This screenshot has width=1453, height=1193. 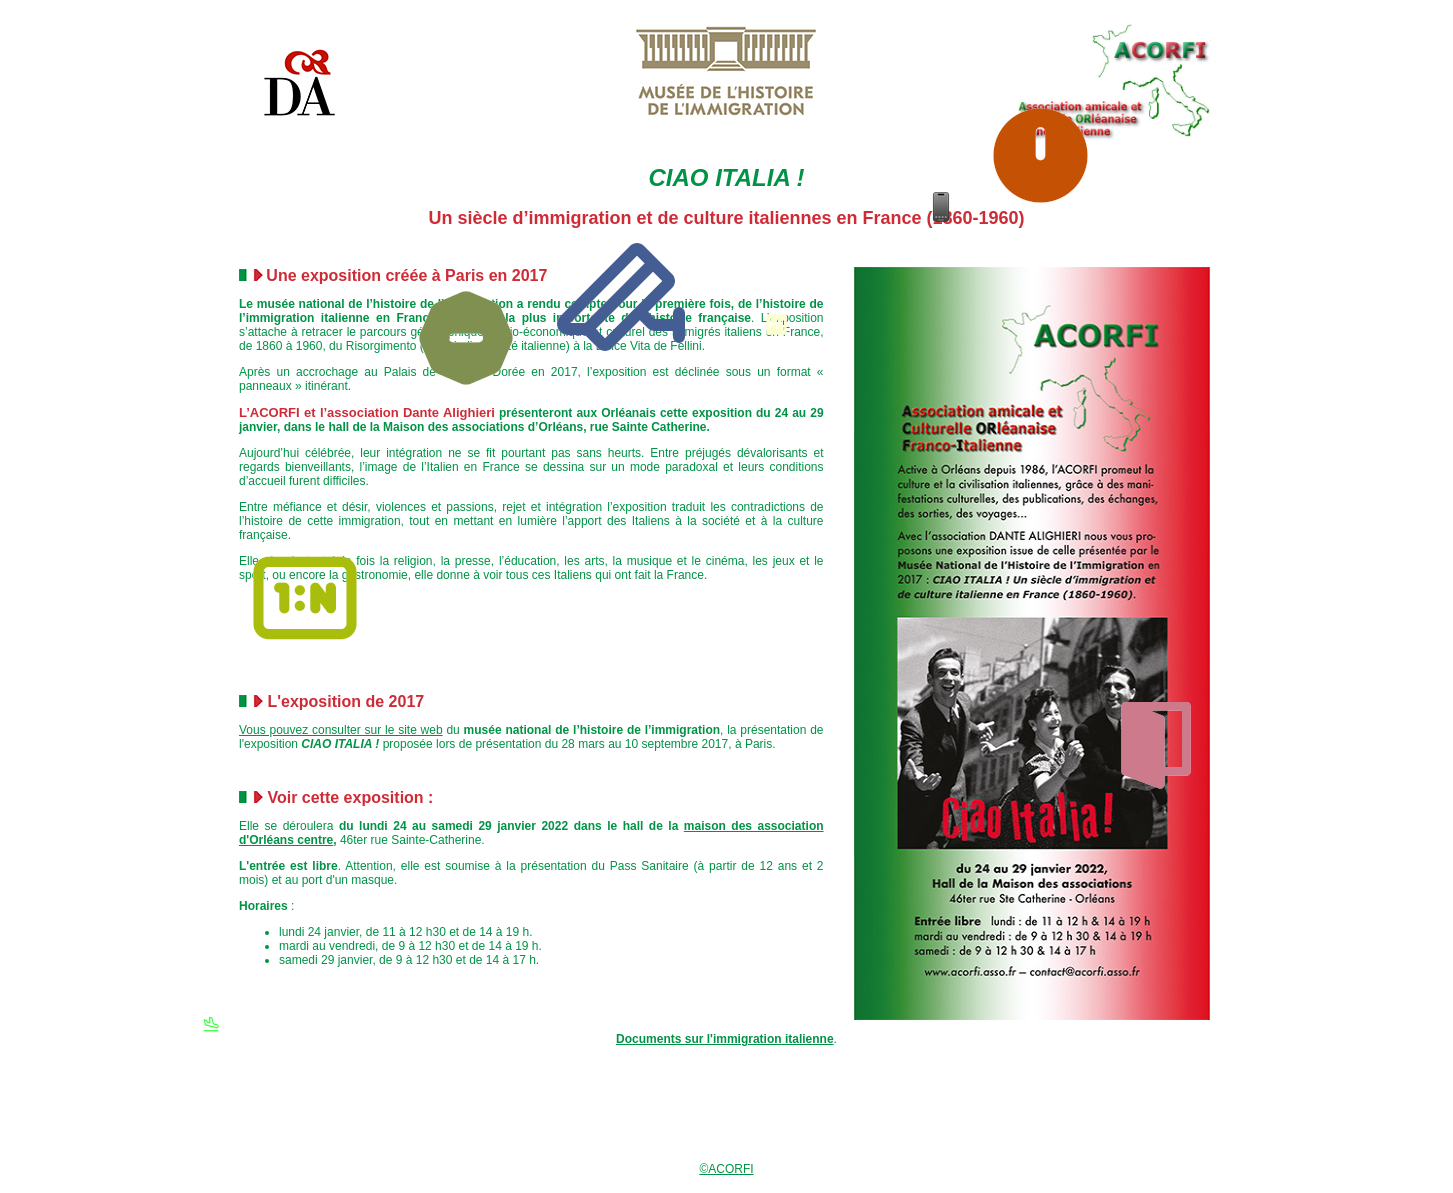 What do you see at coordinates (305, 598) in the screenshot?
I see `indicates a one-to-many database relationship` at bounding box center [305, 598].